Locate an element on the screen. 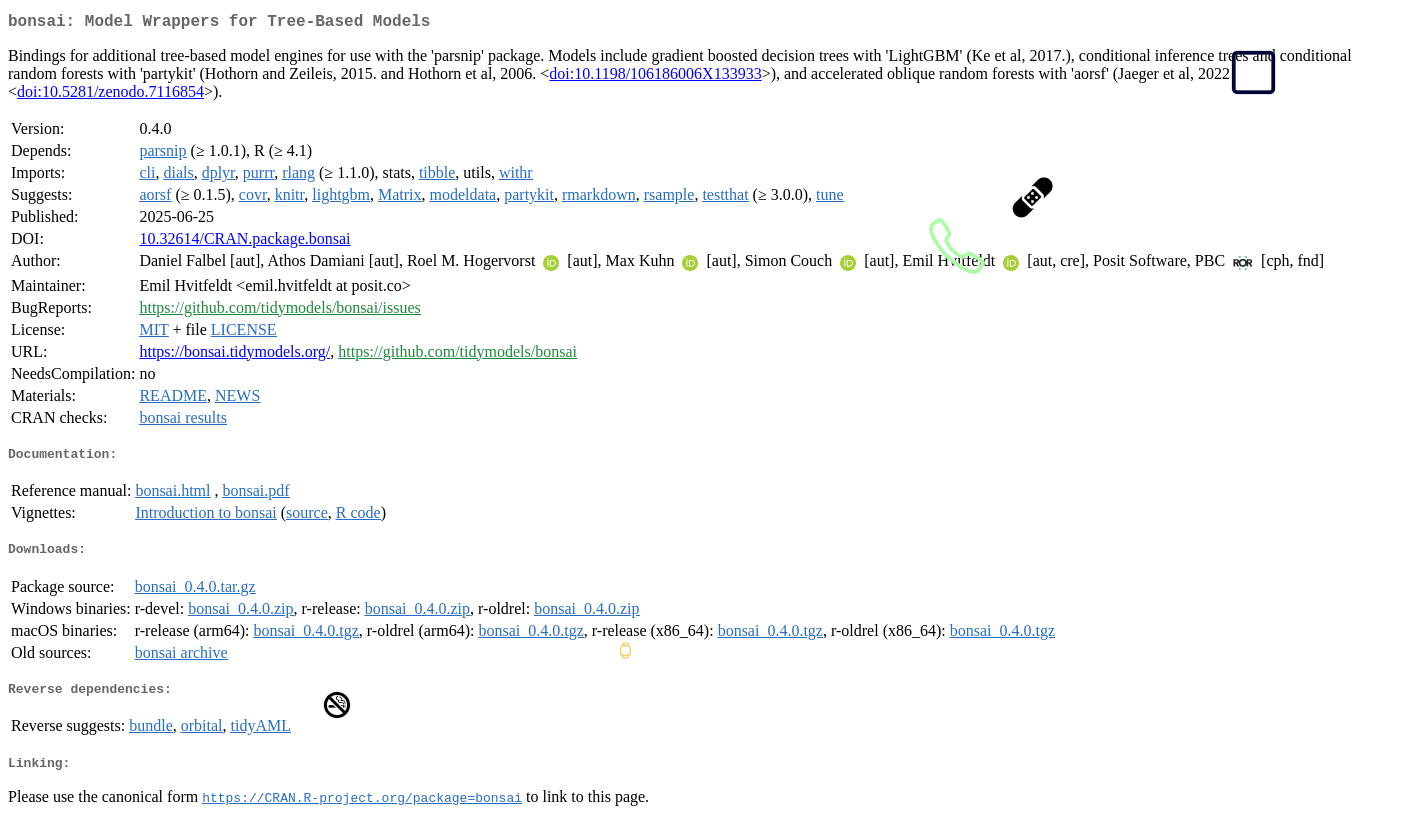 Image resolution: width=1404 pixels, height=838 pixels. indicates a no smoking zone or policy is located at coordinates (337, 705).